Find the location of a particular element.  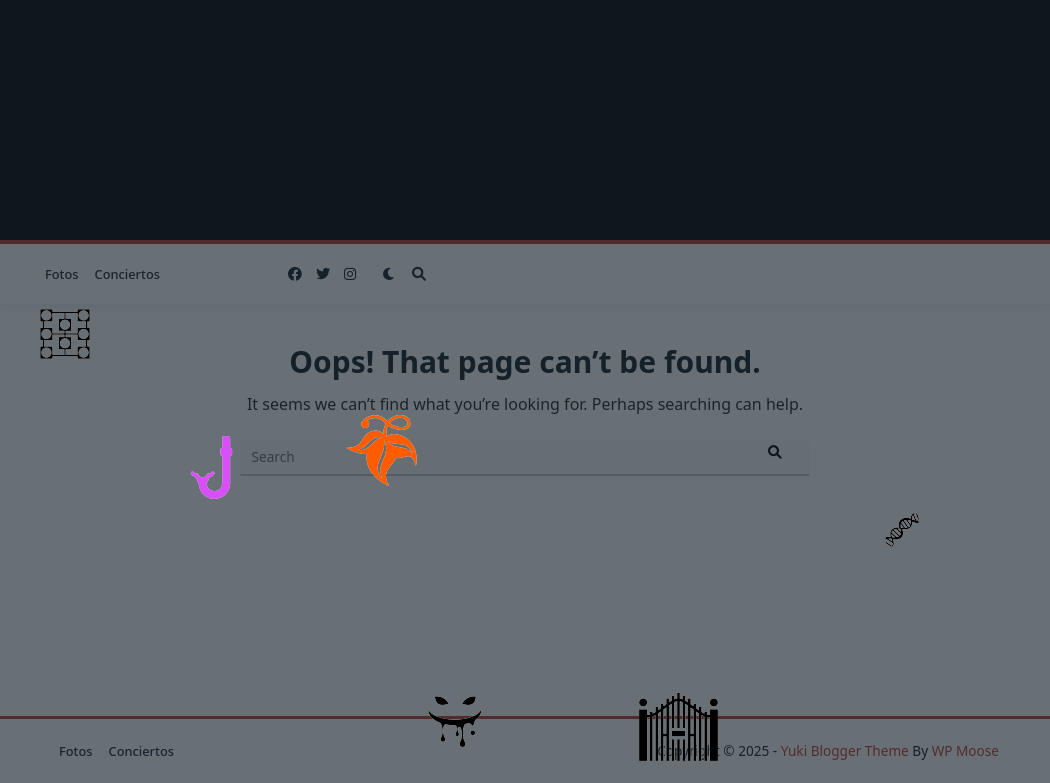

access genetic or DNA-related information is located at coordinates (902, 530).